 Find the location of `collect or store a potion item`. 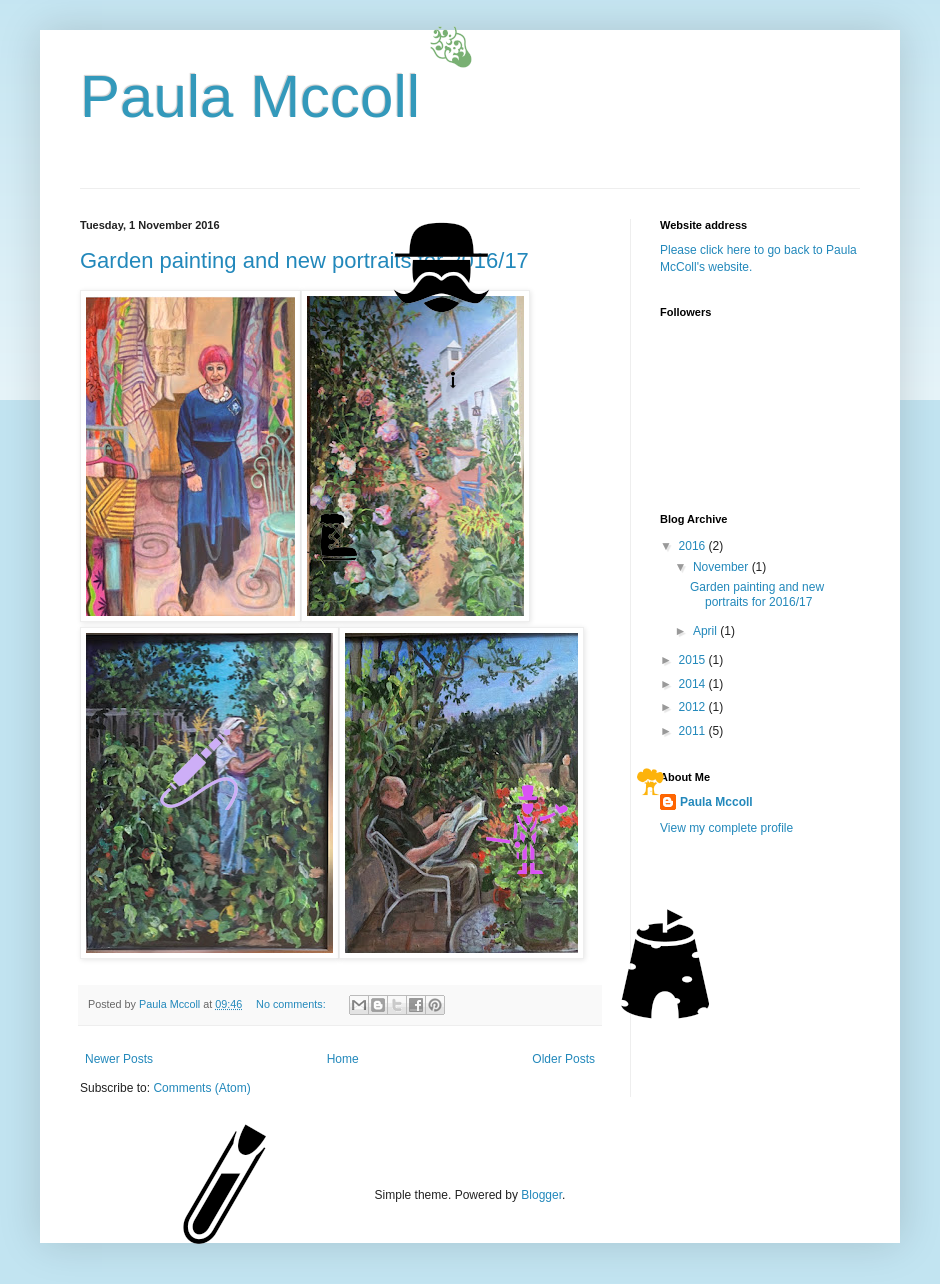

collect or store a potion item is located at coordinates (222, 1185).